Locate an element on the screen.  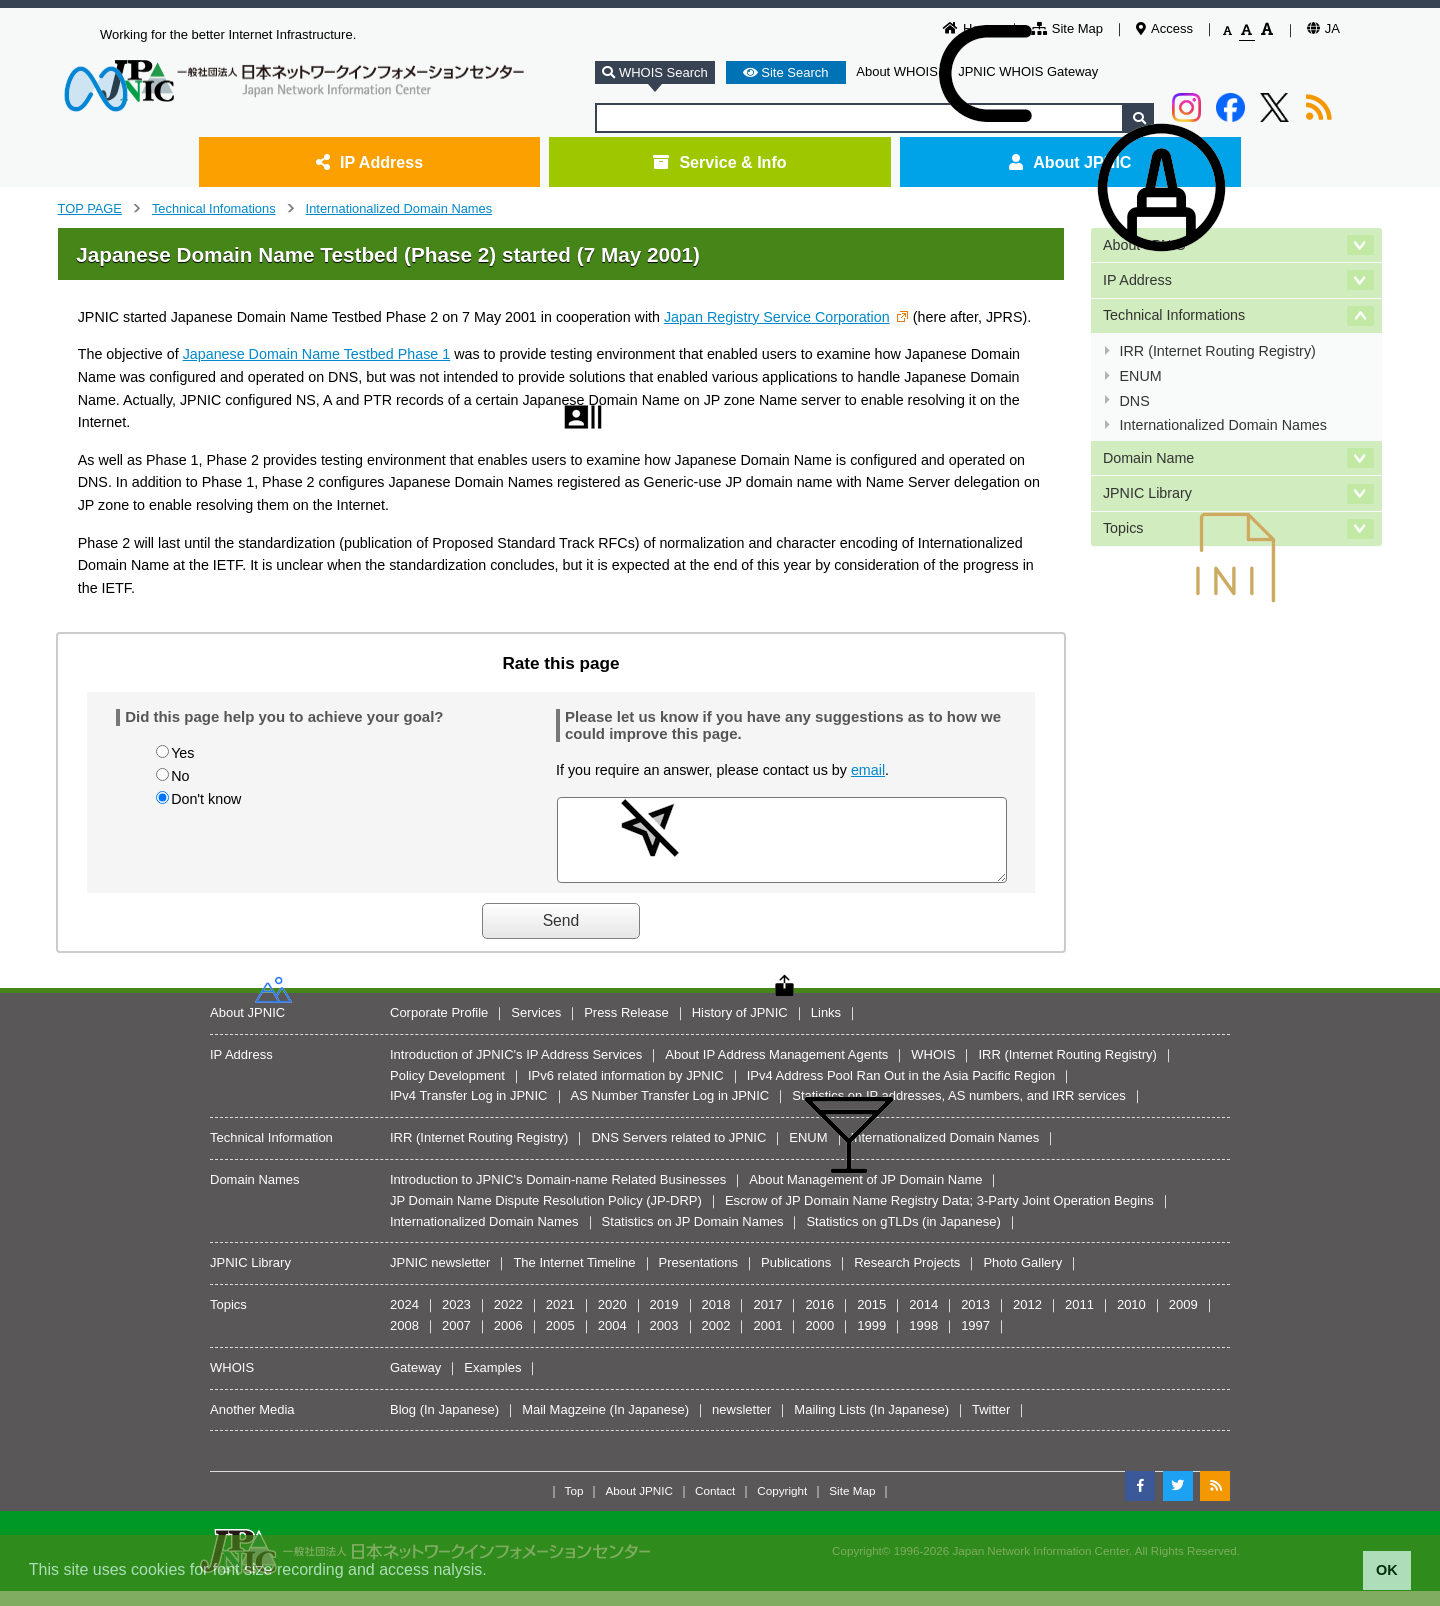
view landscape or nature photos is located at coordinates (273, 991).